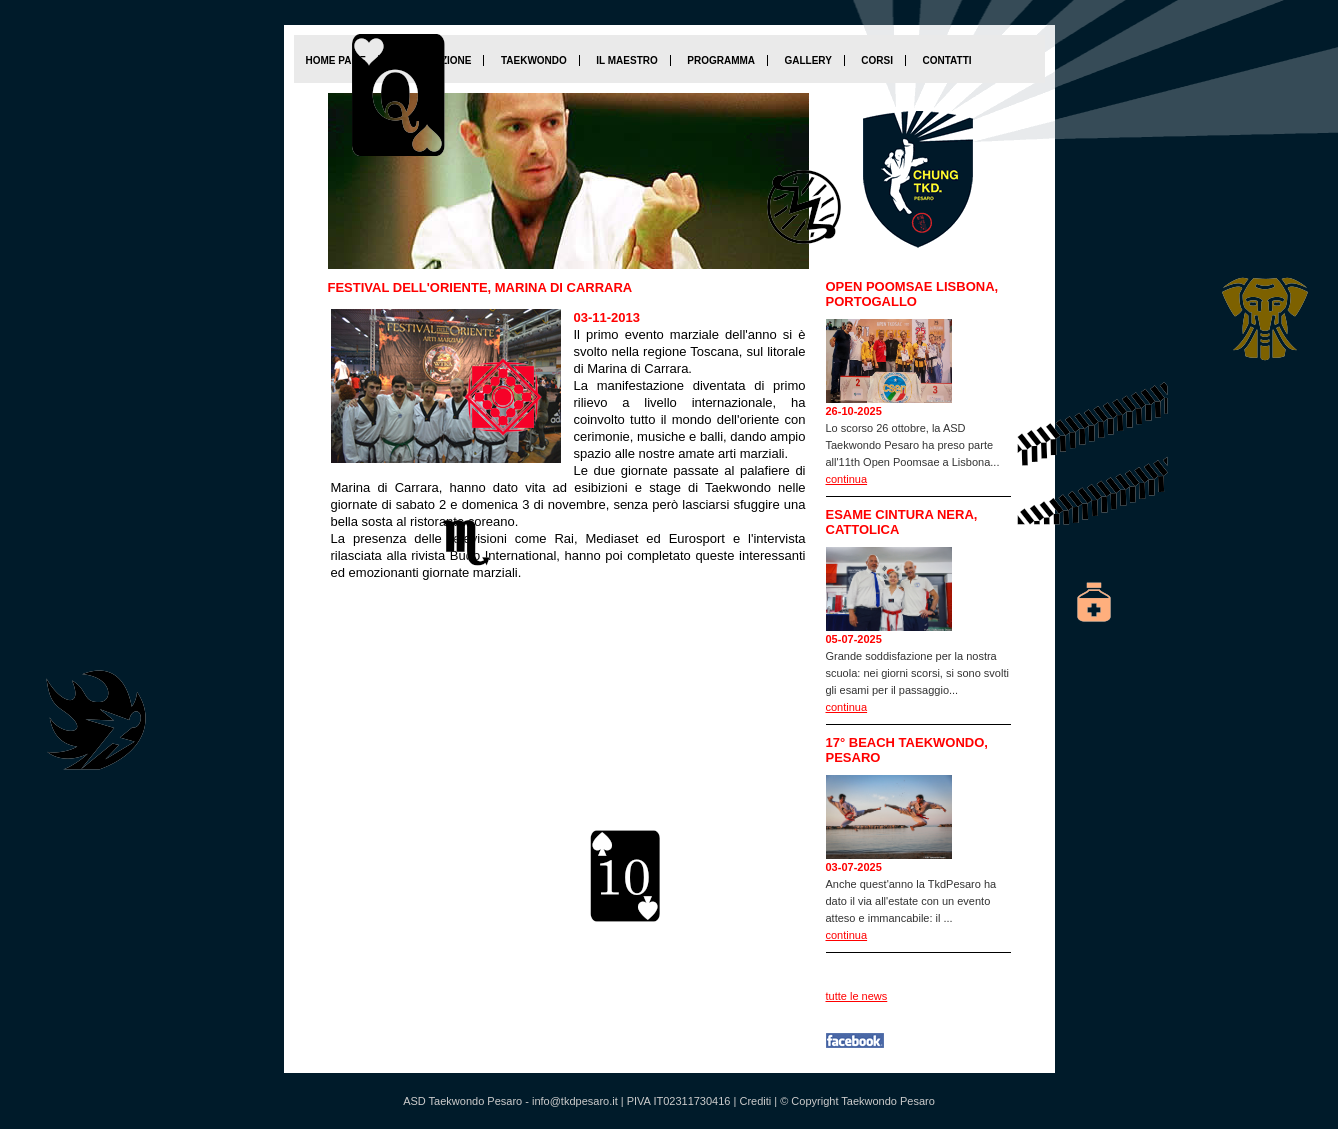 Image resolution: width=1338 pixels, height=1129 pixels. What do you see at coordinates (1094, 602) in the screenshot?
I see `access health or healing items` at bounding box center [1094, 602].